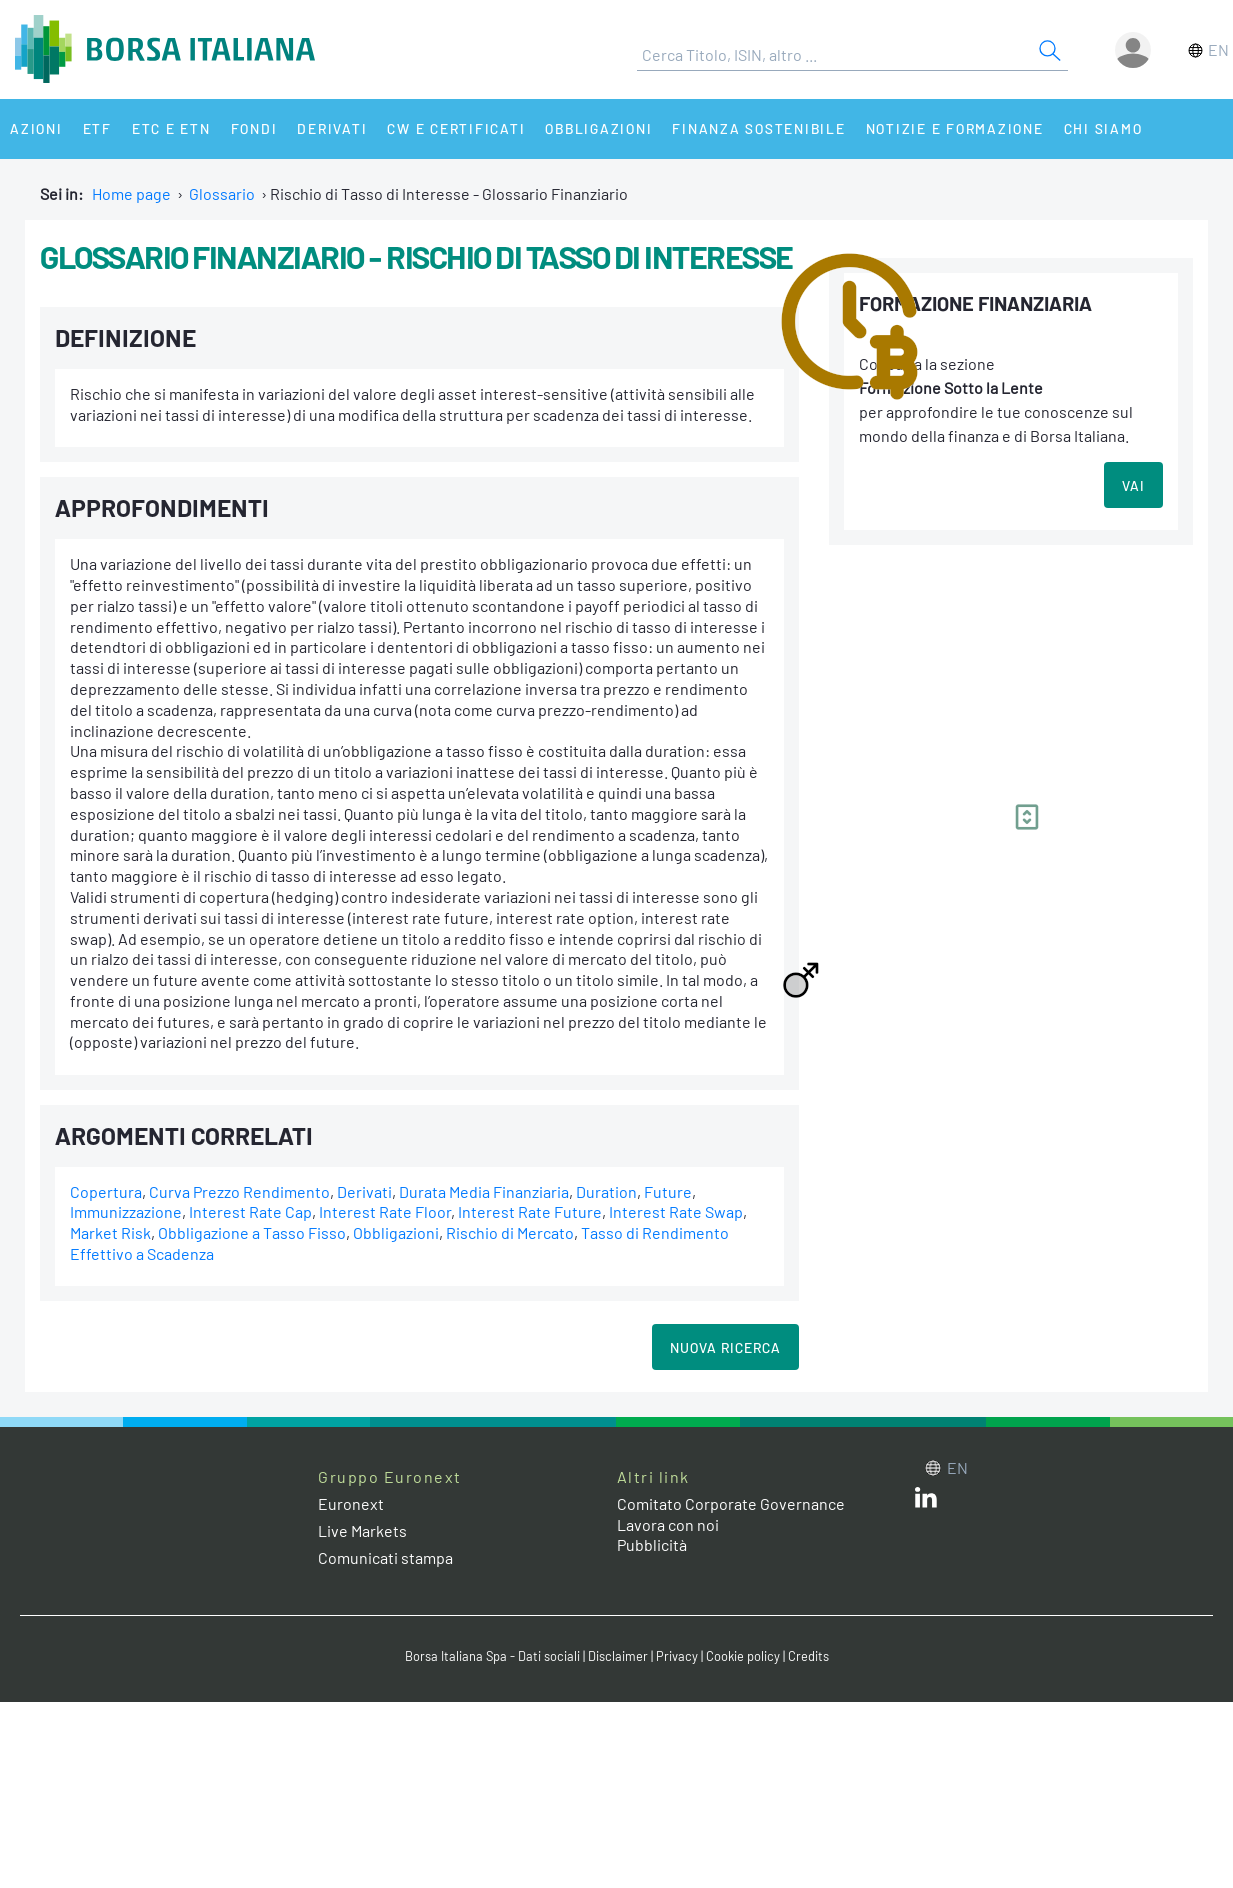 This screenshot has height=1888, width=1233. I want to click on select transgender as gender identity, so click(801, 979).